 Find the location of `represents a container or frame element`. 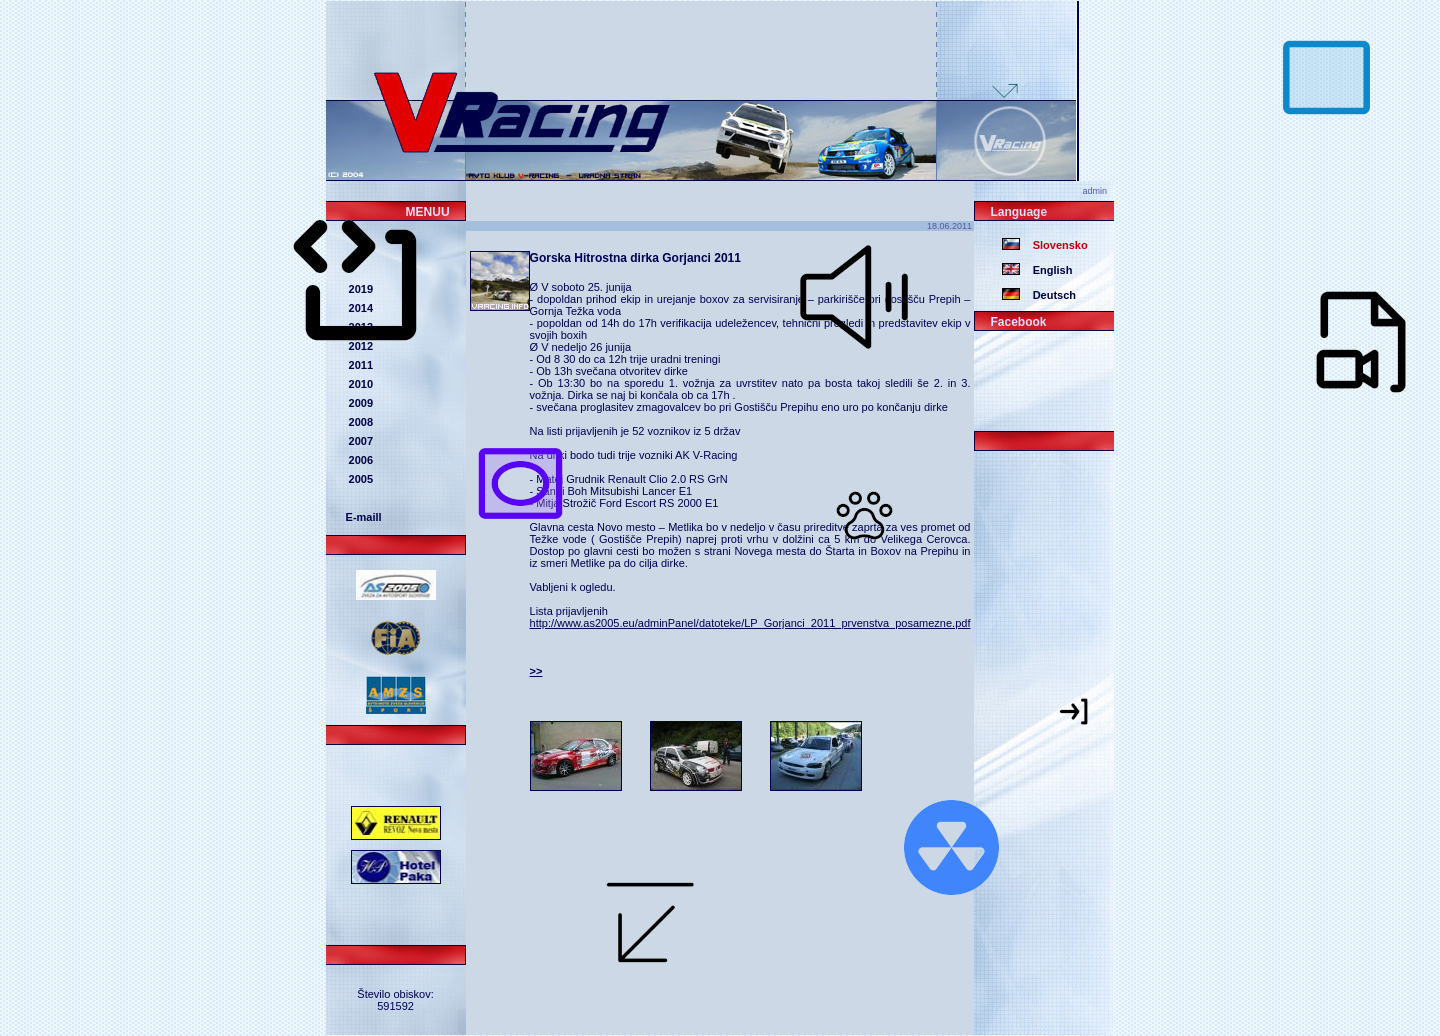

represents a container or frame element is located at coordinates (1326, 77).